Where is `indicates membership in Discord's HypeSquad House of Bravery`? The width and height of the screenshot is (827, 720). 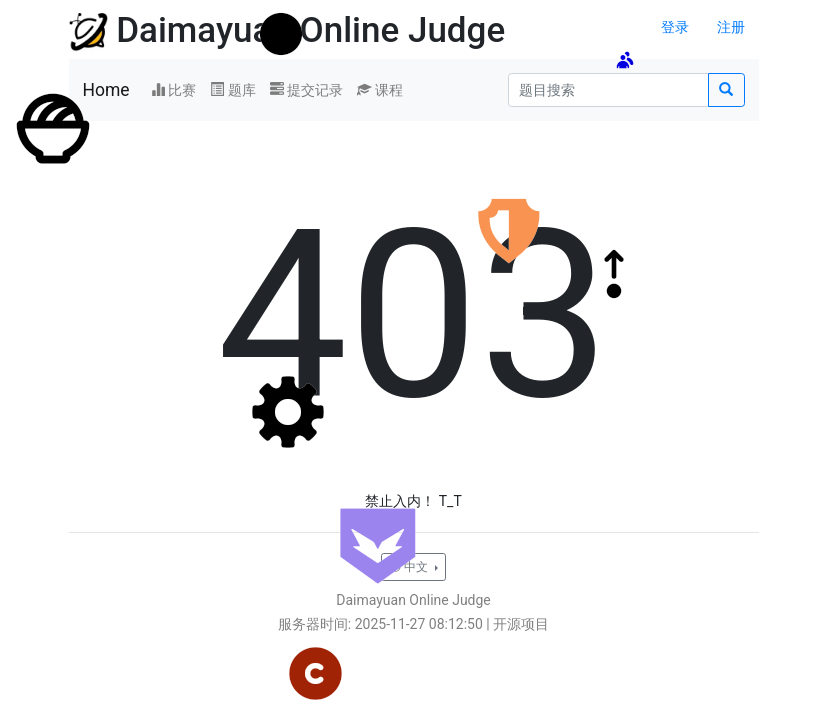 indicates membership in Discord's HypeSquad House of Bravery is located at coordinates (378, 546).